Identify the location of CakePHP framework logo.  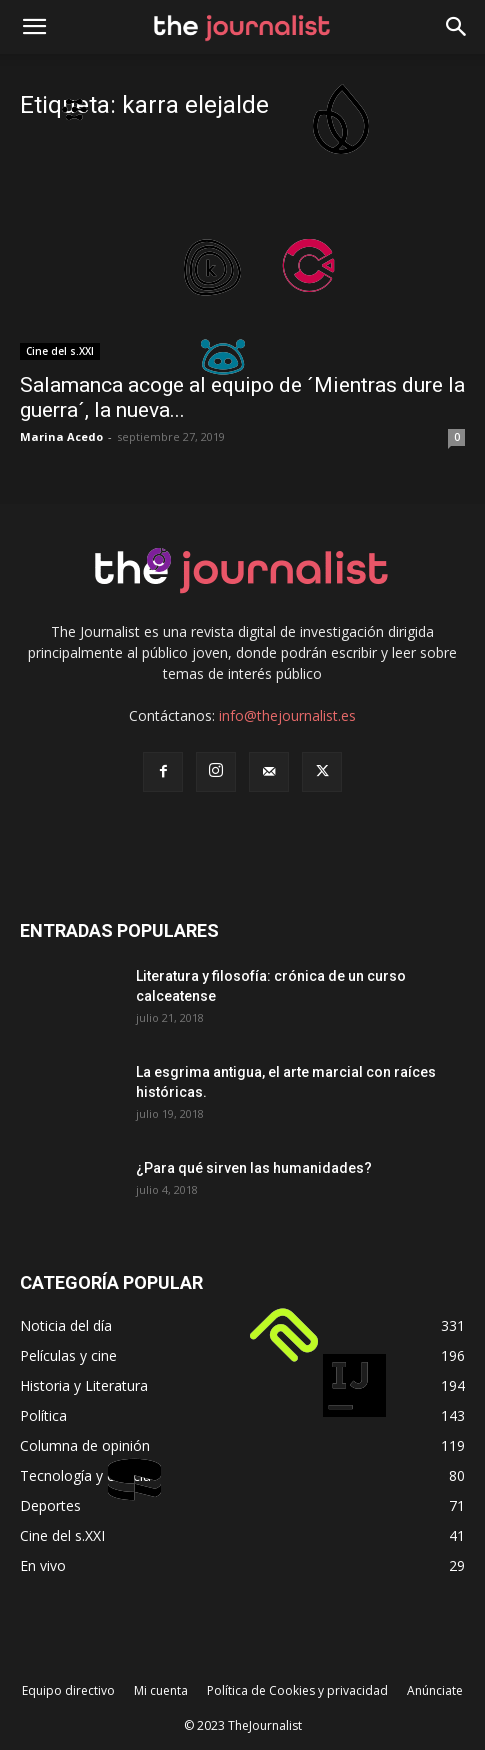
(134, 1479).